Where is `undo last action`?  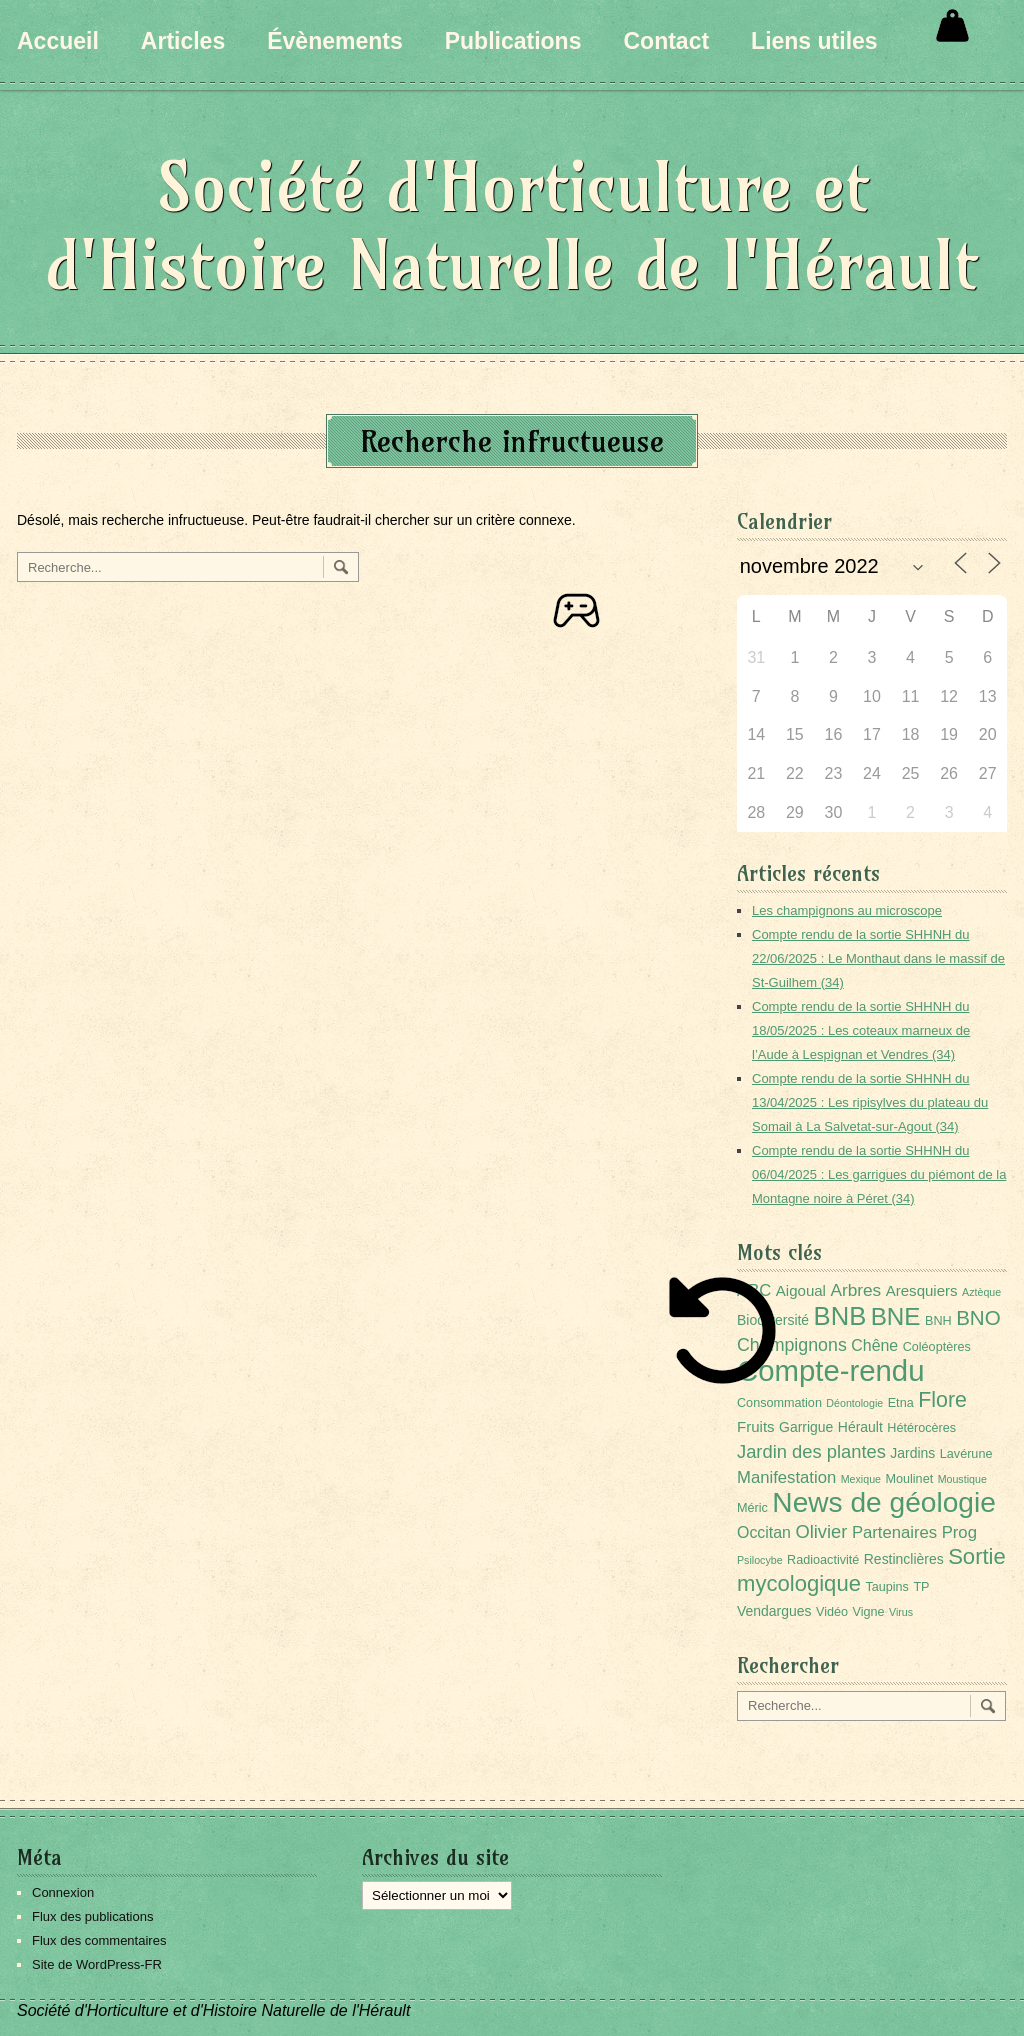 undo last action is located at coordinates (722, 1330).